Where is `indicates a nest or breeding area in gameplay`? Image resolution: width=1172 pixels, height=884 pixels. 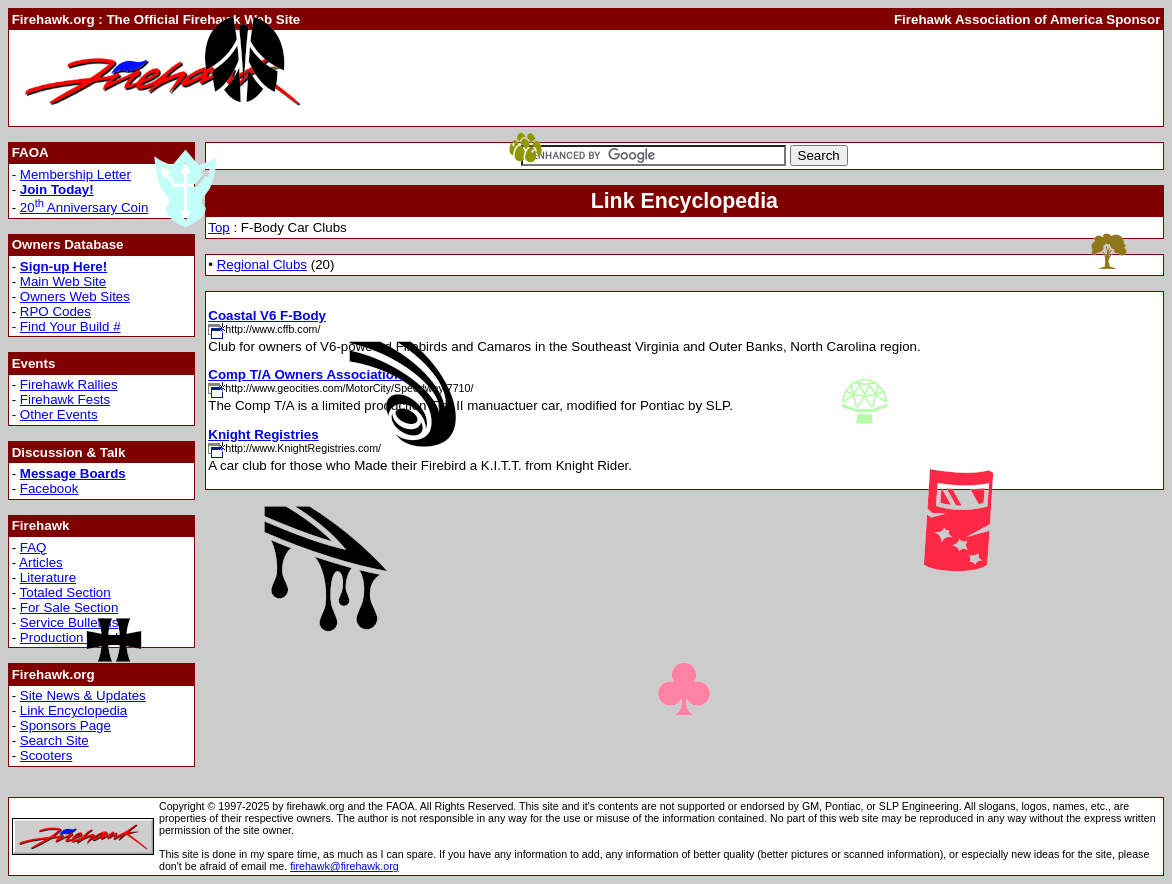 indicates a nest or breeding area in gameplay is located at coordinates (525, 147).